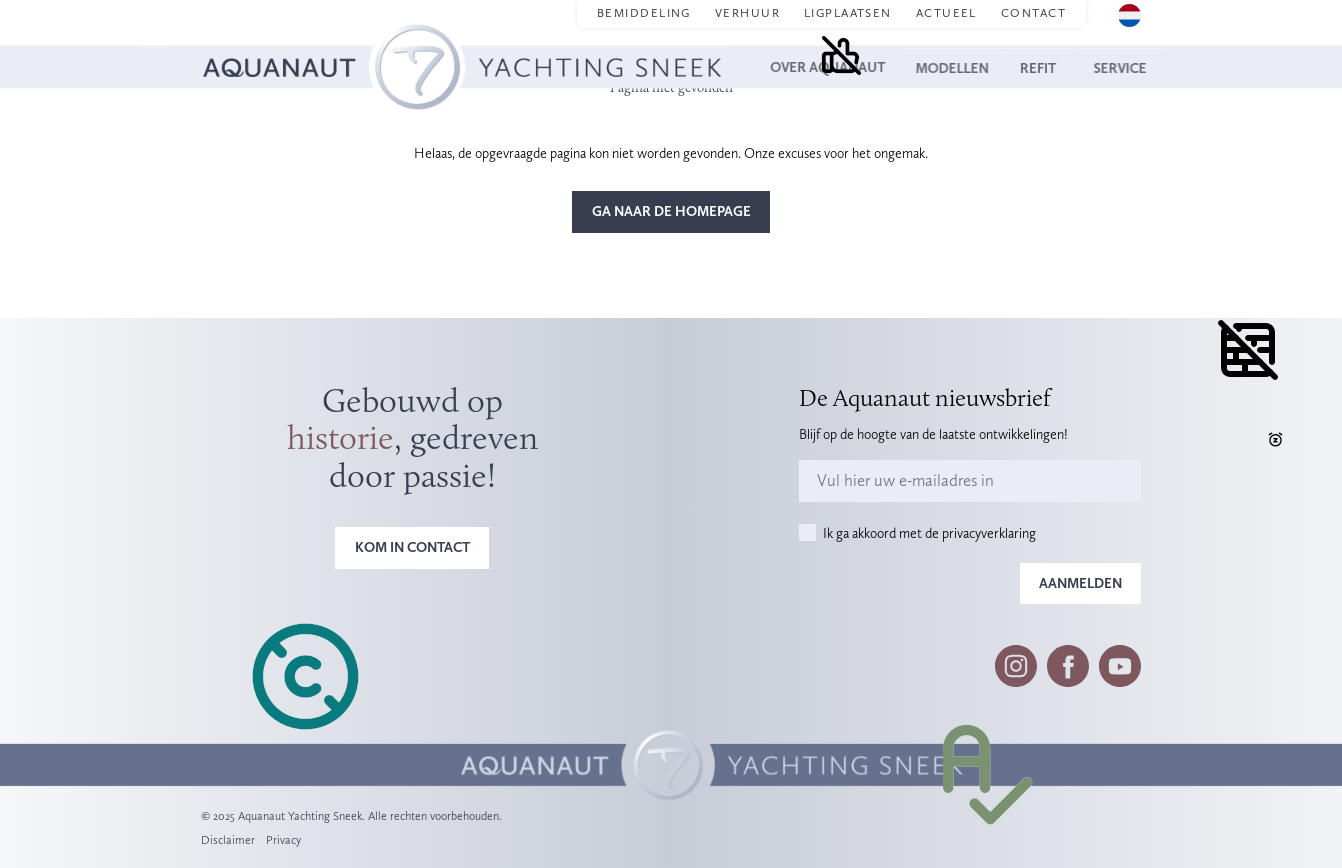 This screenshot has height=868, width=1342. What do you see at coordinates (1248, 350) in the screenshot?
I see `disable wall or barrier feature` at bounding box center [1248, 350].